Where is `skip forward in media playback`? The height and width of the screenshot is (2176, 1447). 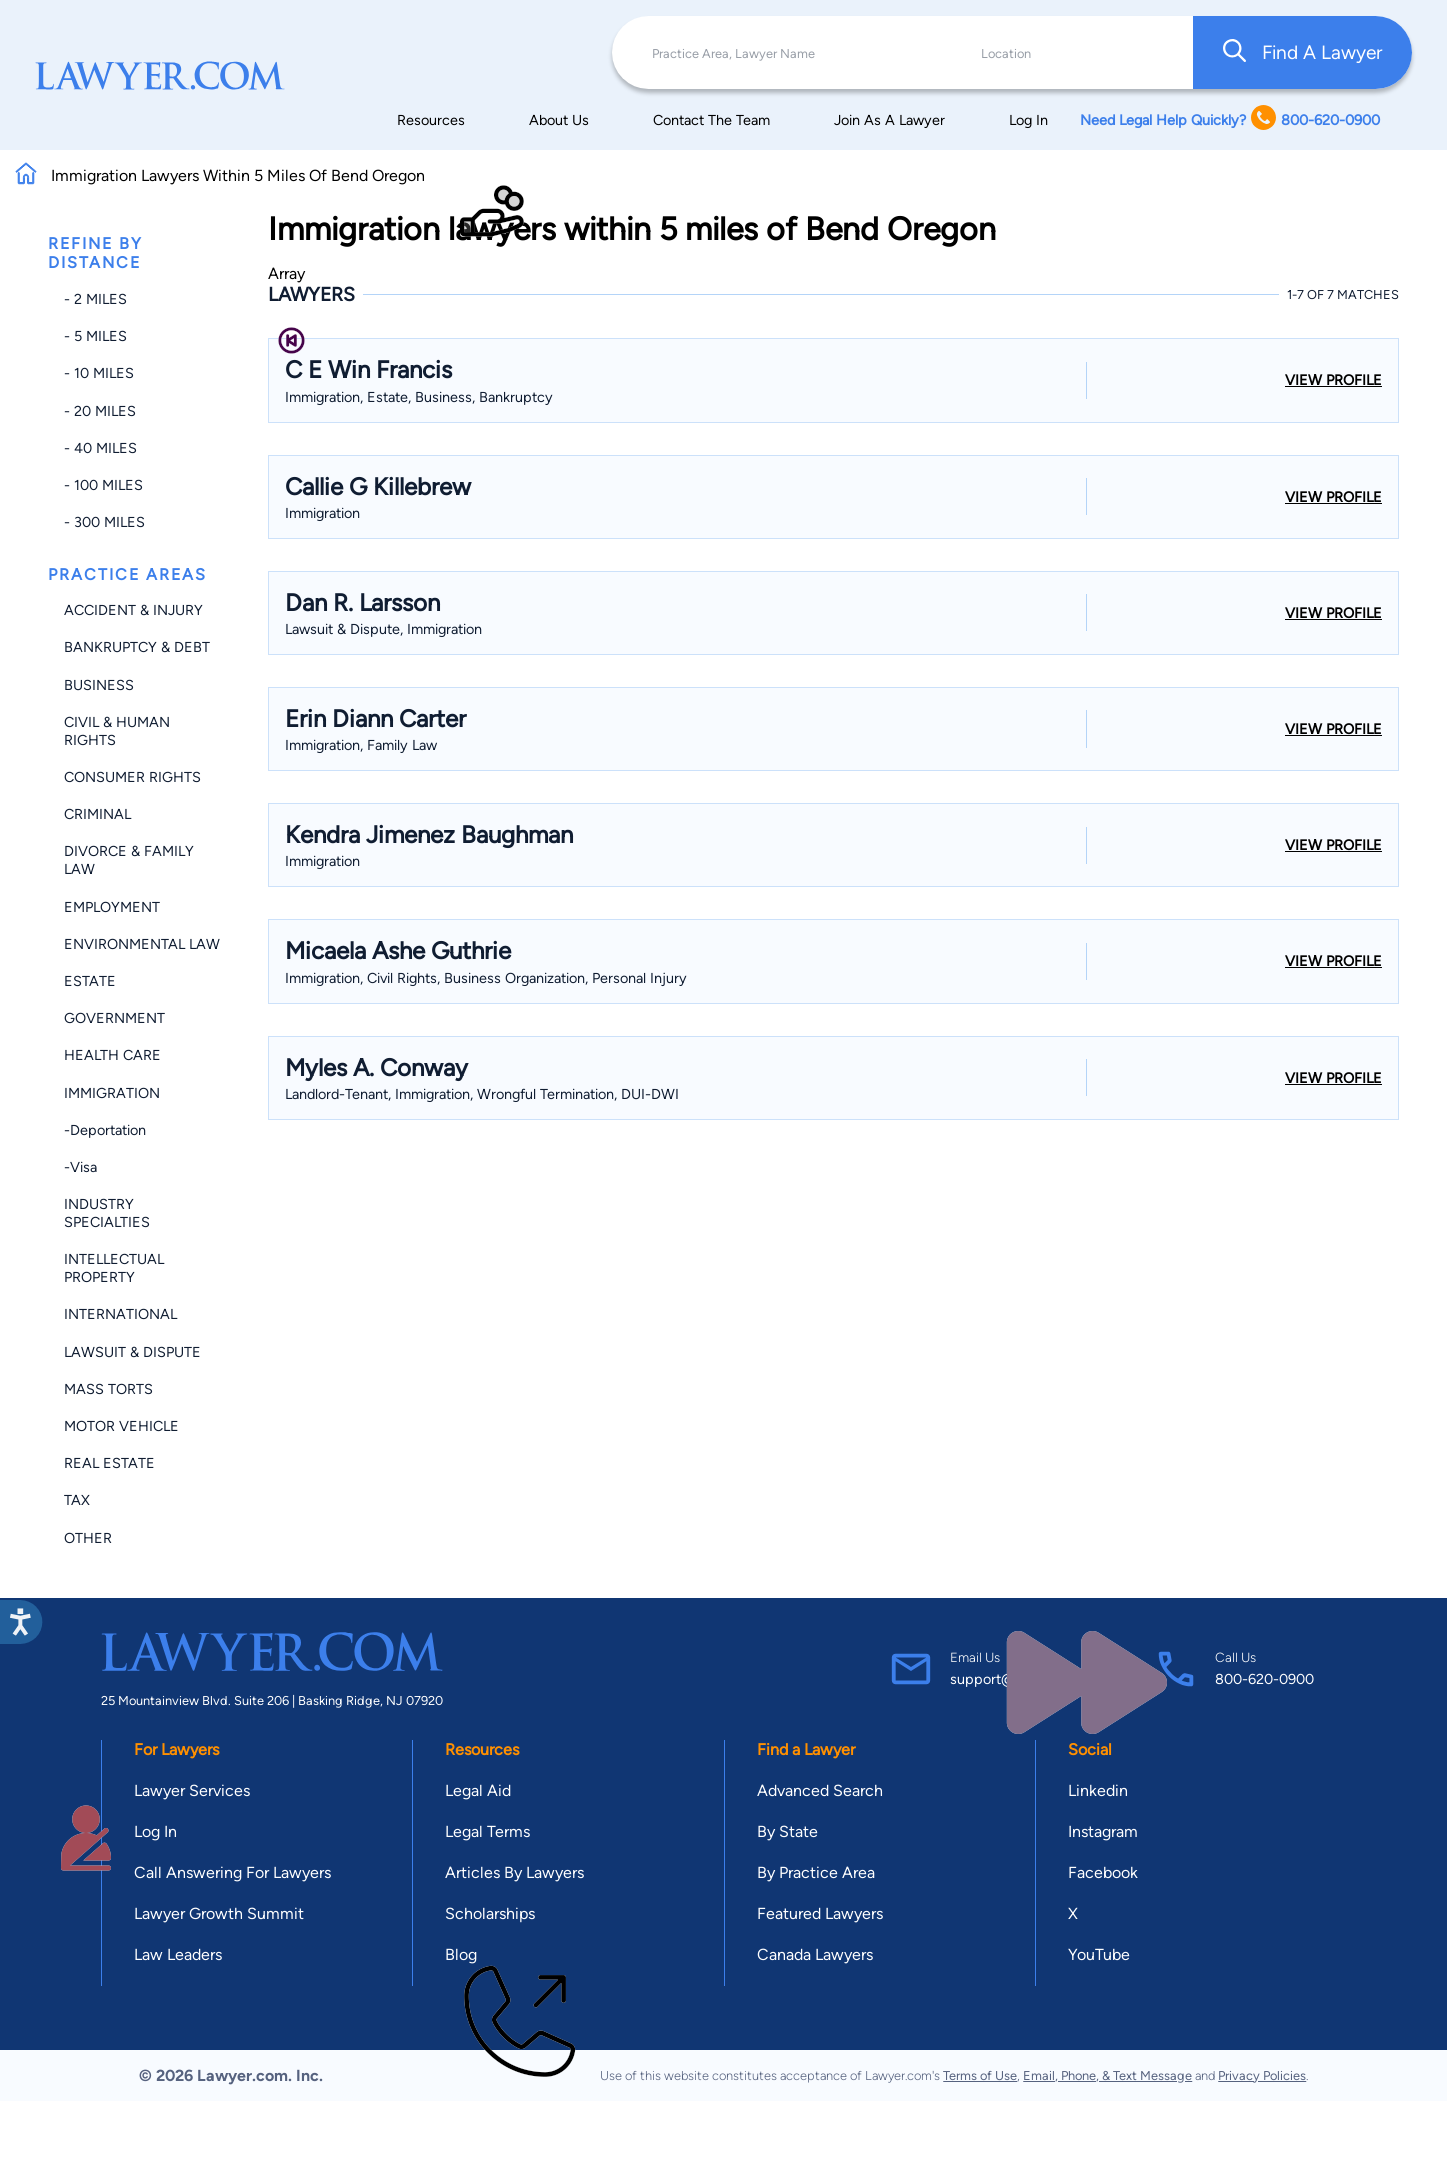
skip forward in media playback is located at coordinates (1075, 1682).